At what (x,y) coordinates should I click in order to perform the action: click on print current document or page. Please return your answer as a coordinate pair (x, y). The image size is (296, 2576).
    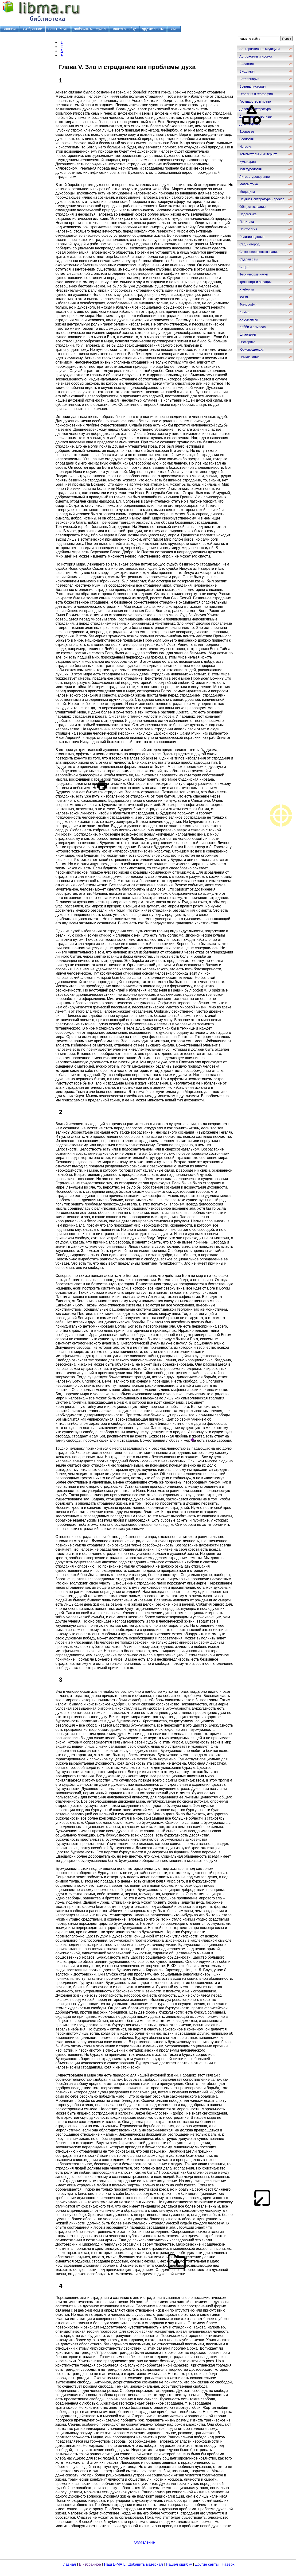
    Looking at the image, I should click on (102, 785).